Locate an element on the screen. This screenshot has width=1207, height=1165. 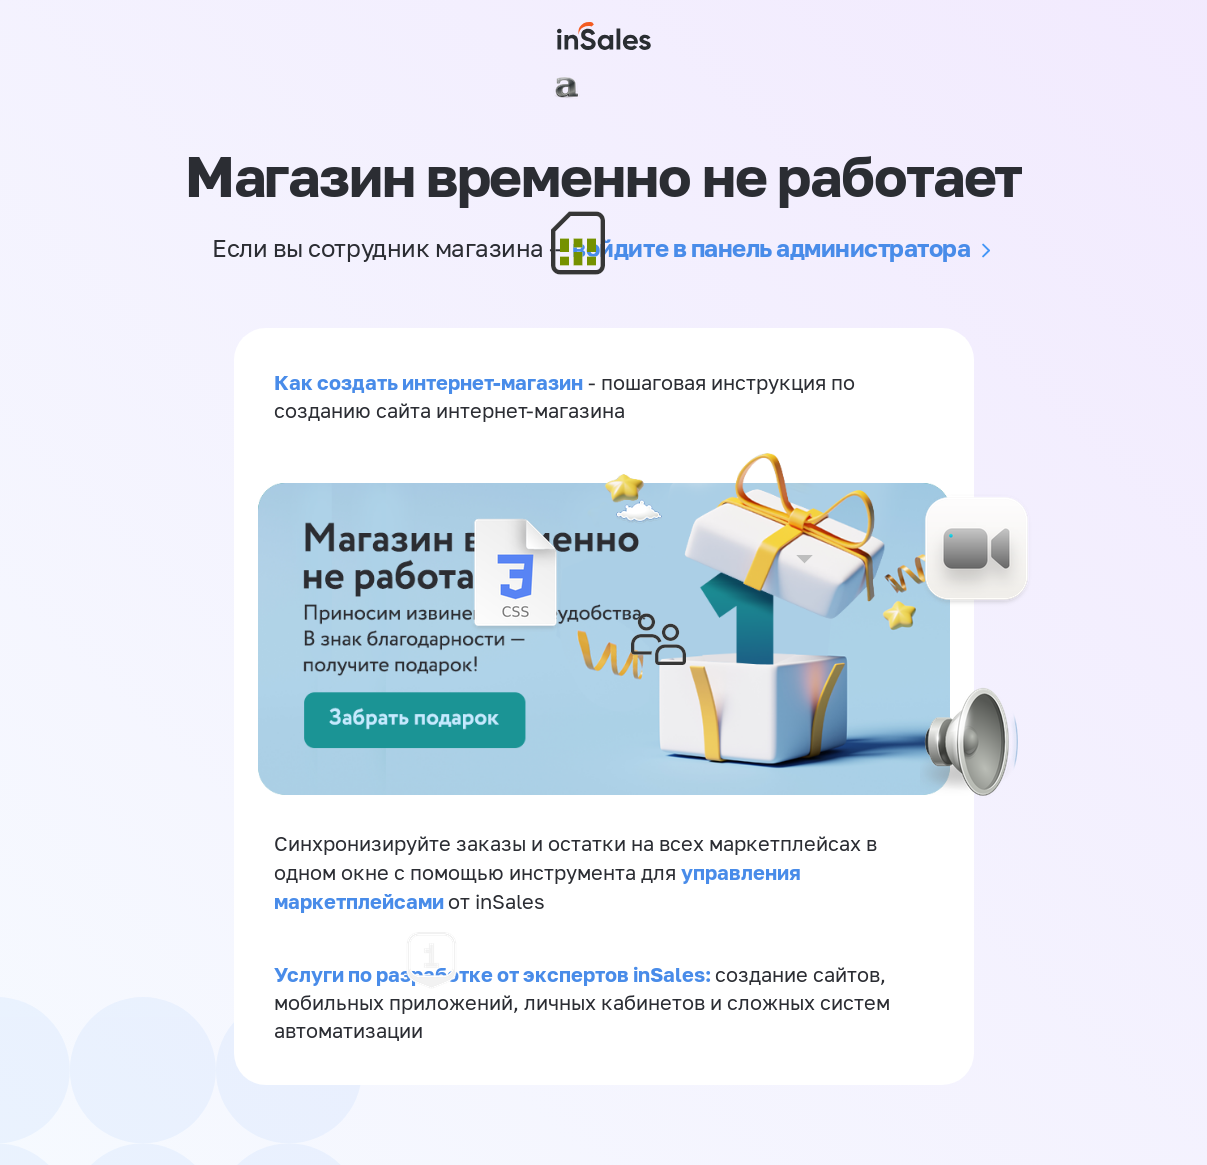
indicates overcast or cloudy weather conditions is located at coordinates (639, 514).